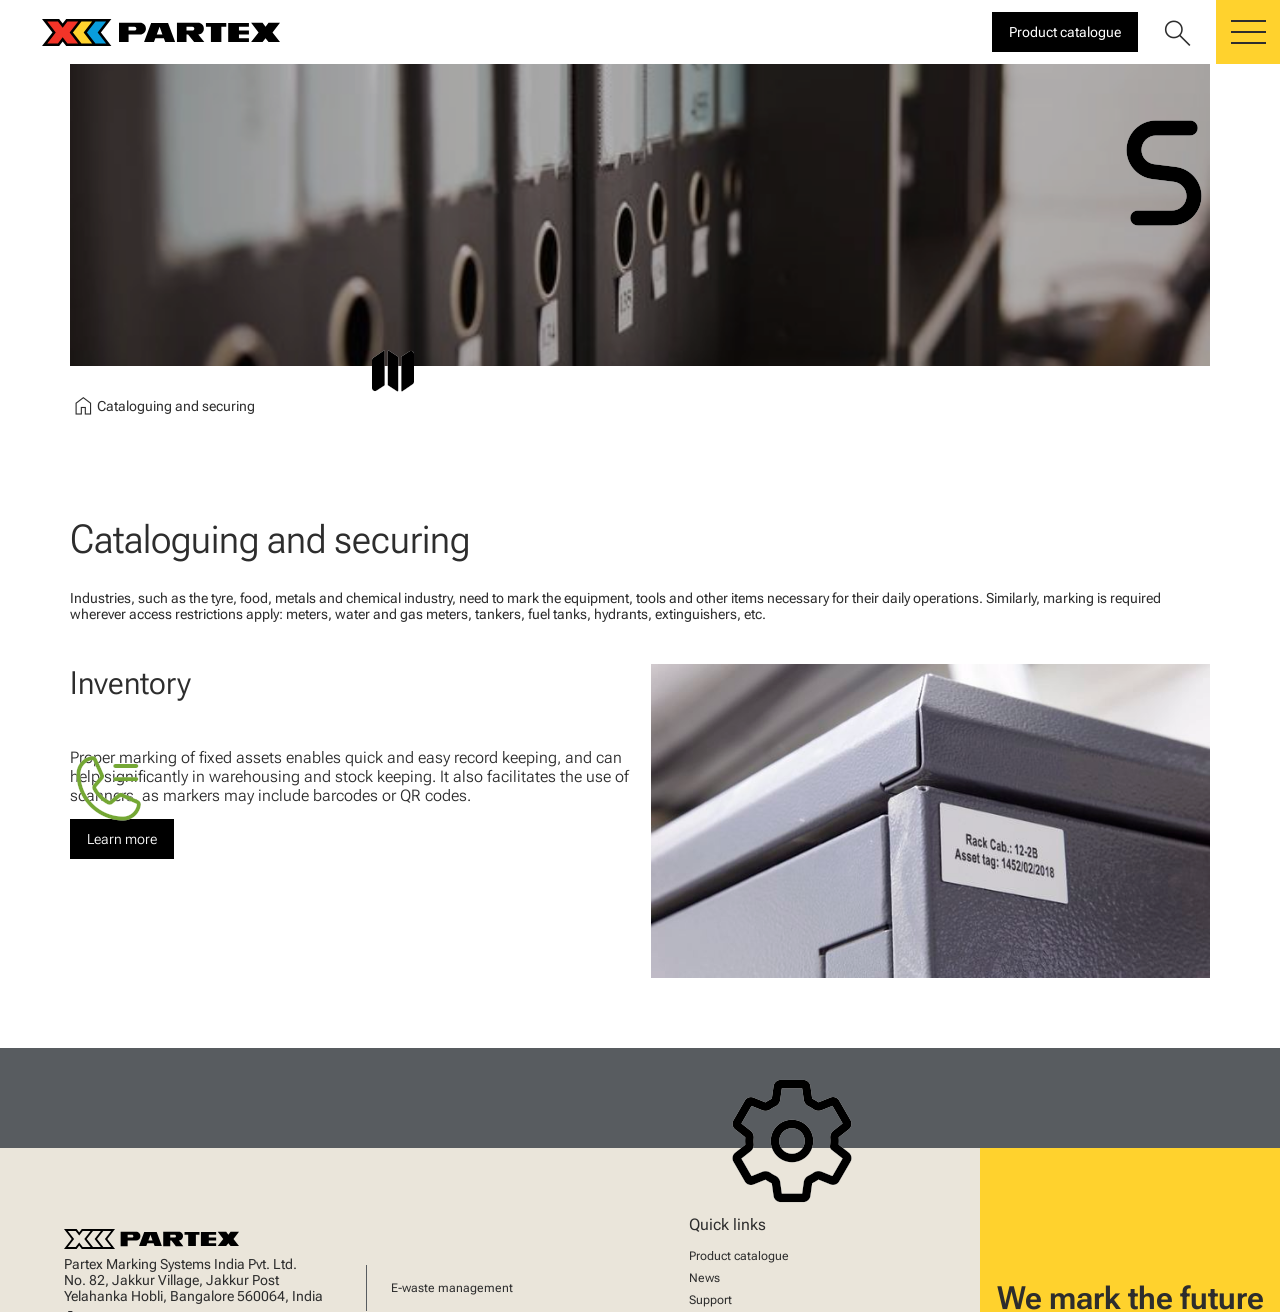 The width and height of the screenshot is (1280, 1312). Describe the element at coordinates (792, 1141) in the screenshot. I see `access app settings` at that location.